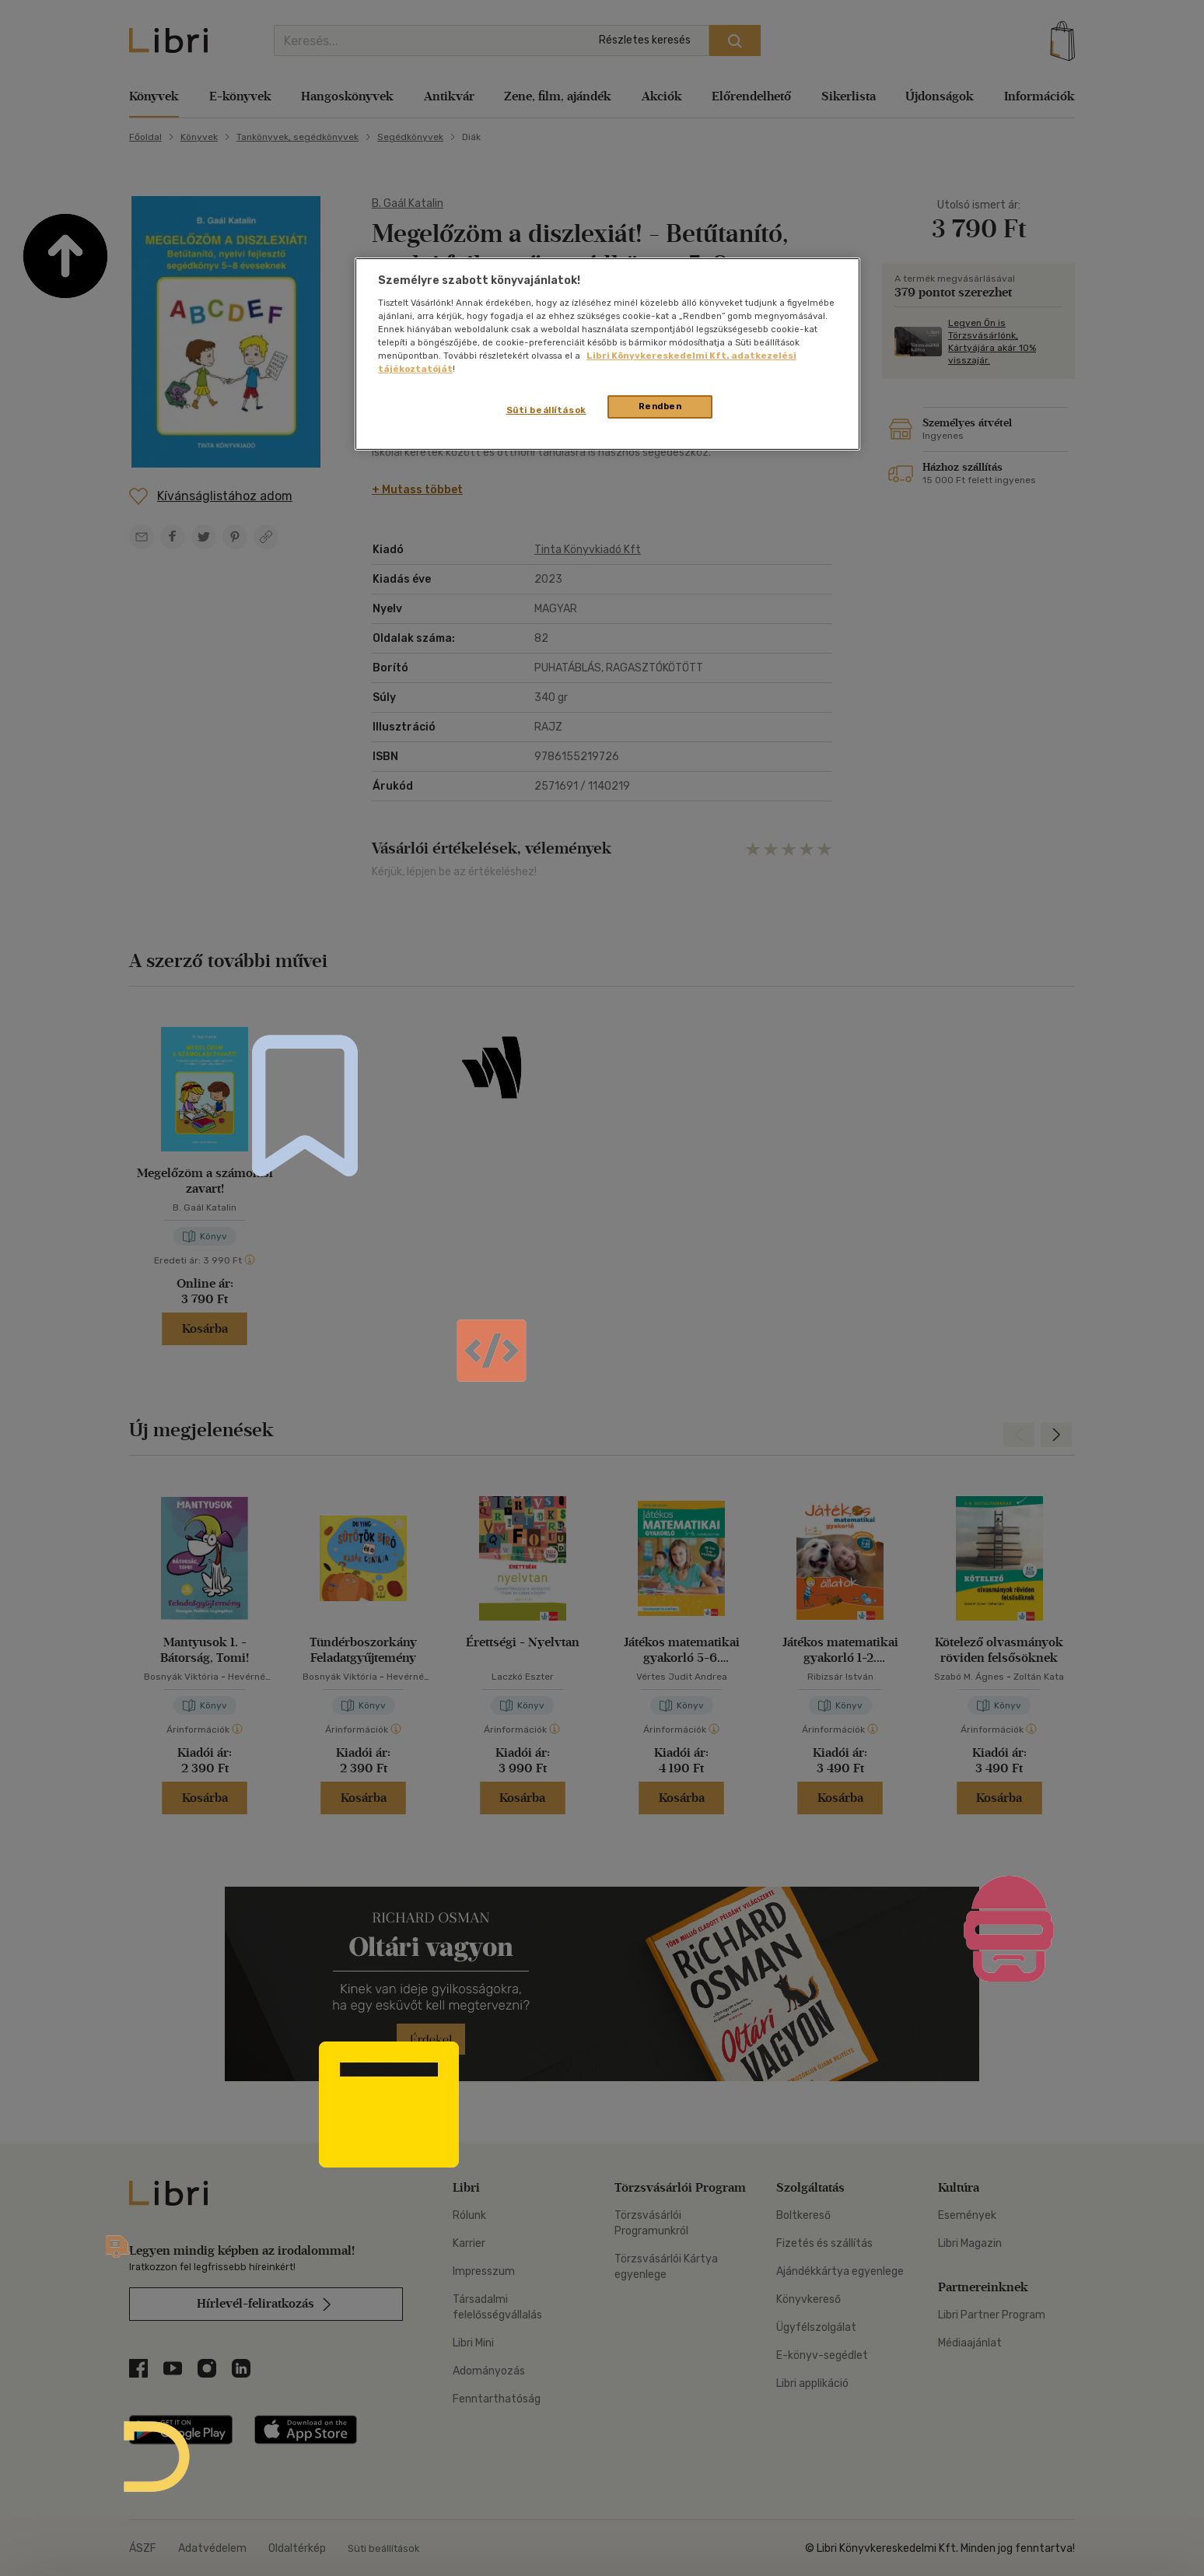  What do you see at coordinates (156, 2456) in the screenshot?
I see `dyalog APL programming language logo` at bounding box center [156, 2456].